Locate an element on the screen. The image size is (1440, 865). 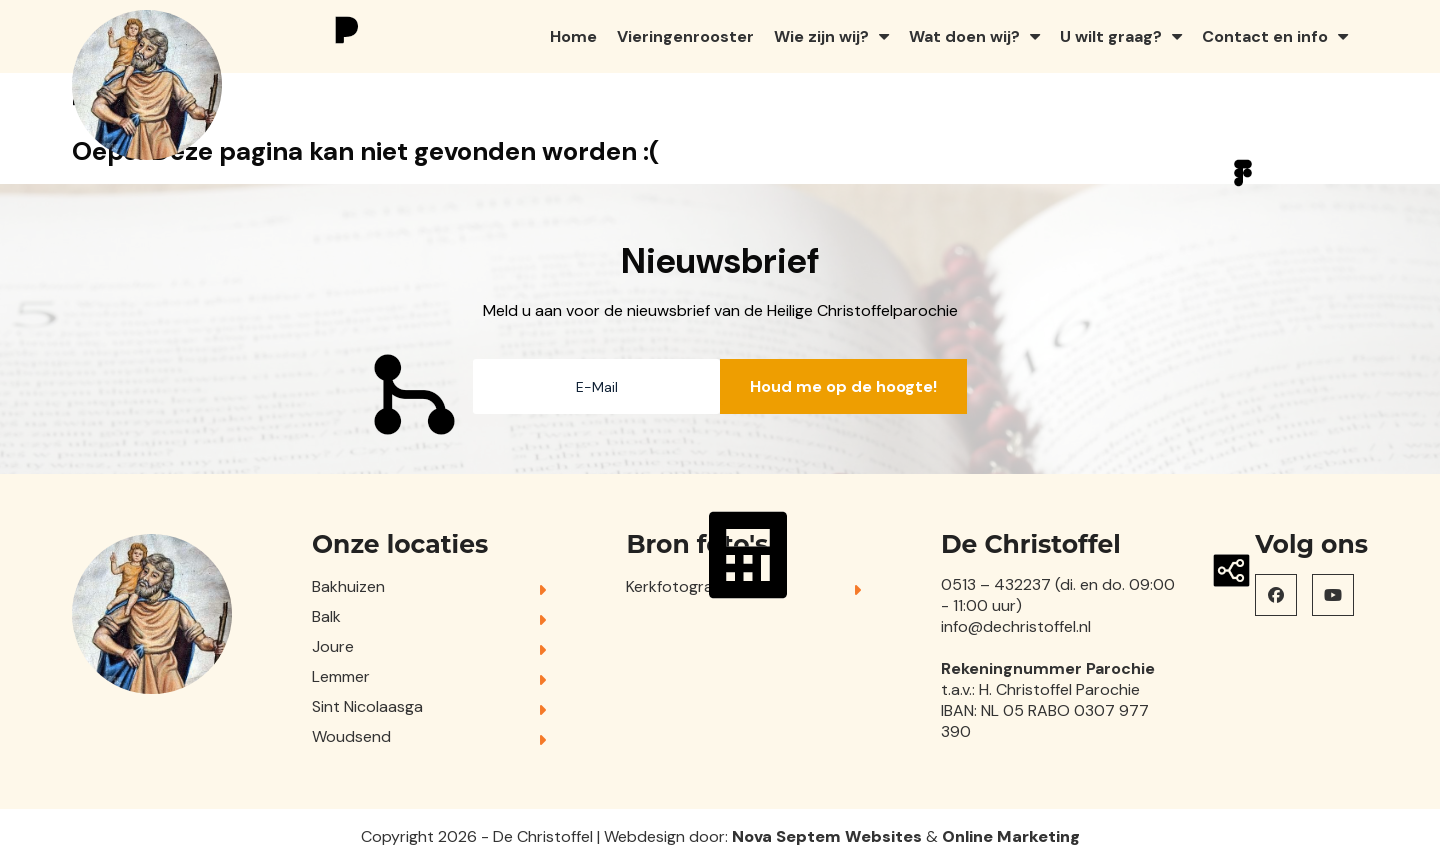
open figma design app is located at coordinates (1243, 173).